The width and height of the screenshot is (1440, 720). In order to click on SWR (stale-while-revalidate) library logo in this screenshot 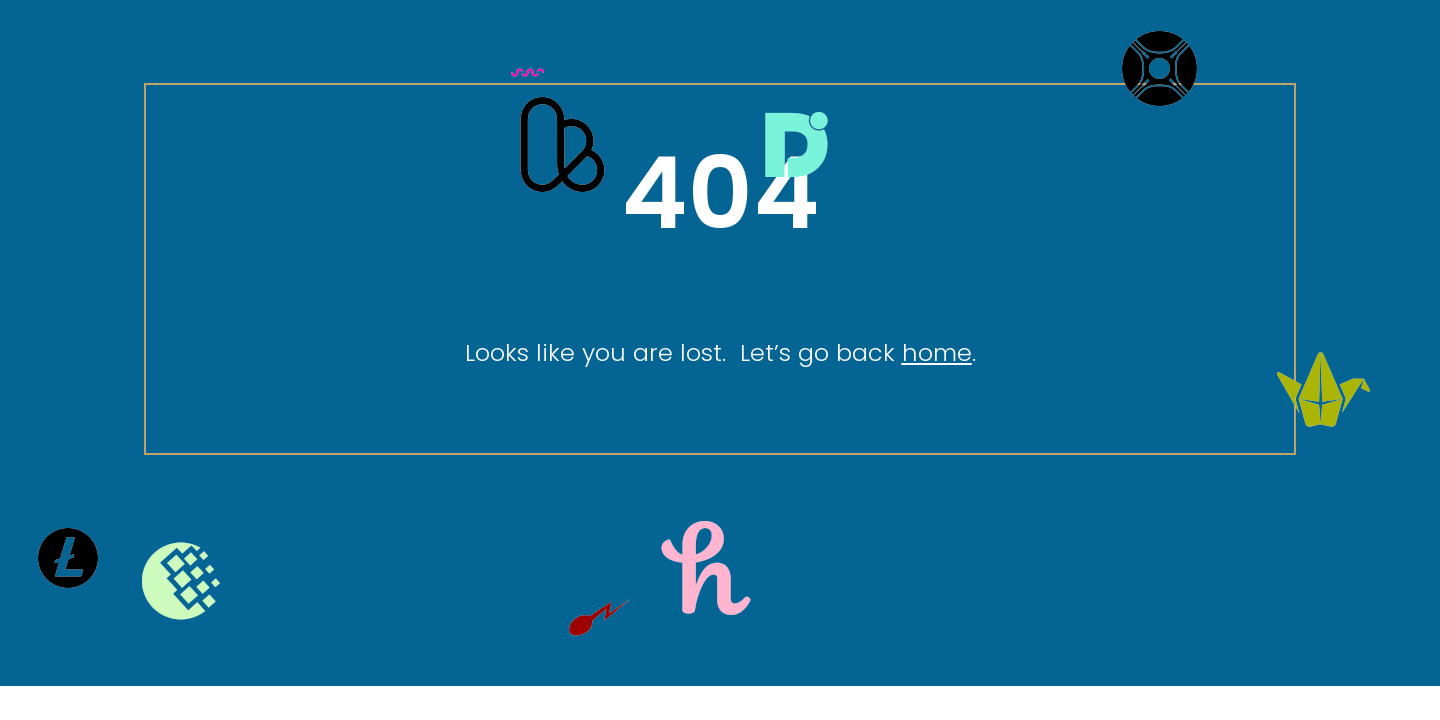, I will do `click(527, 72)`.